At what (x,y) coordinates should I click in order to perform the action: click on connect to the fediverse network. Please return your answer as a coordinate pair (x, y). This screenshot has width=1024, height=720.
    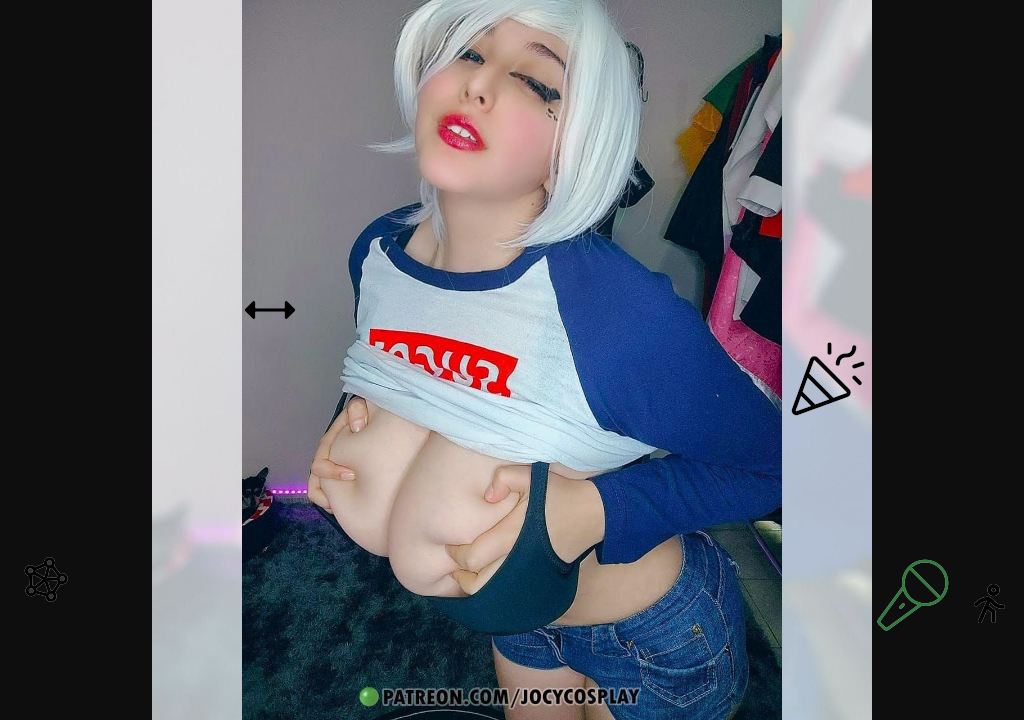
    Looking at the image, I should click on (45, 579).